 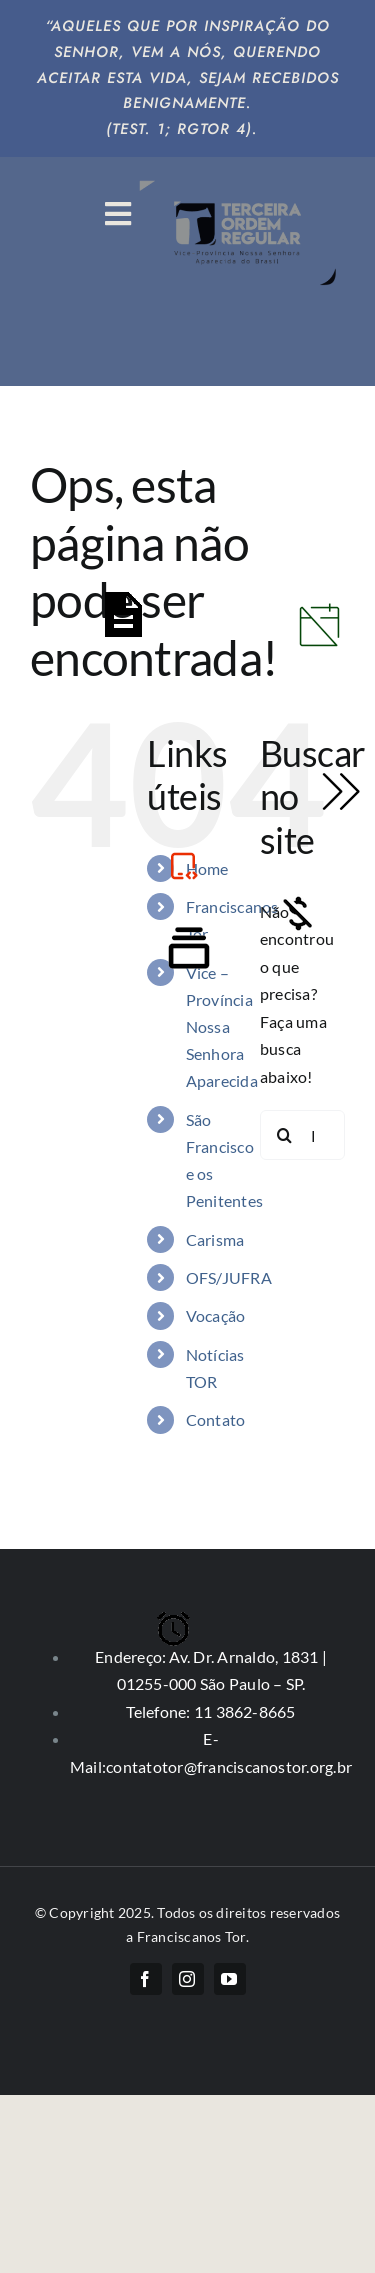 I want to click on disable calendar or scheduling features, so click(x=319, y=626).